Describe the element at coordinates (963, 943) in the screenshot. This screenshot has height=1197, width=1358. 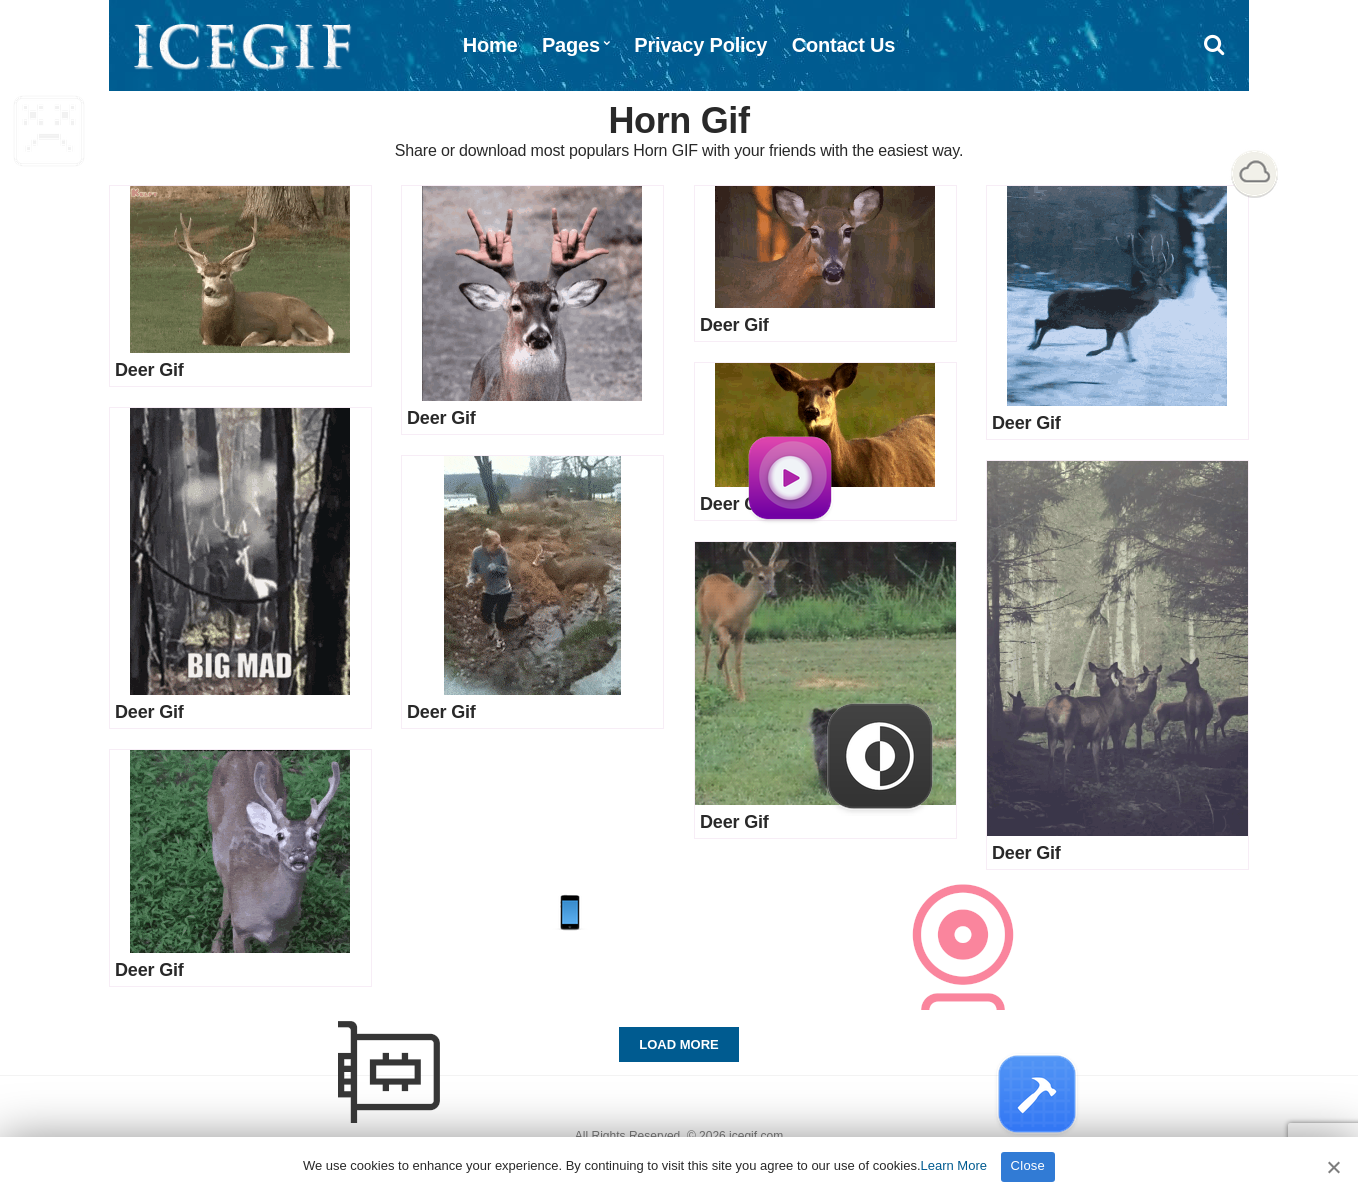
I see `access webcam settings` at that location.